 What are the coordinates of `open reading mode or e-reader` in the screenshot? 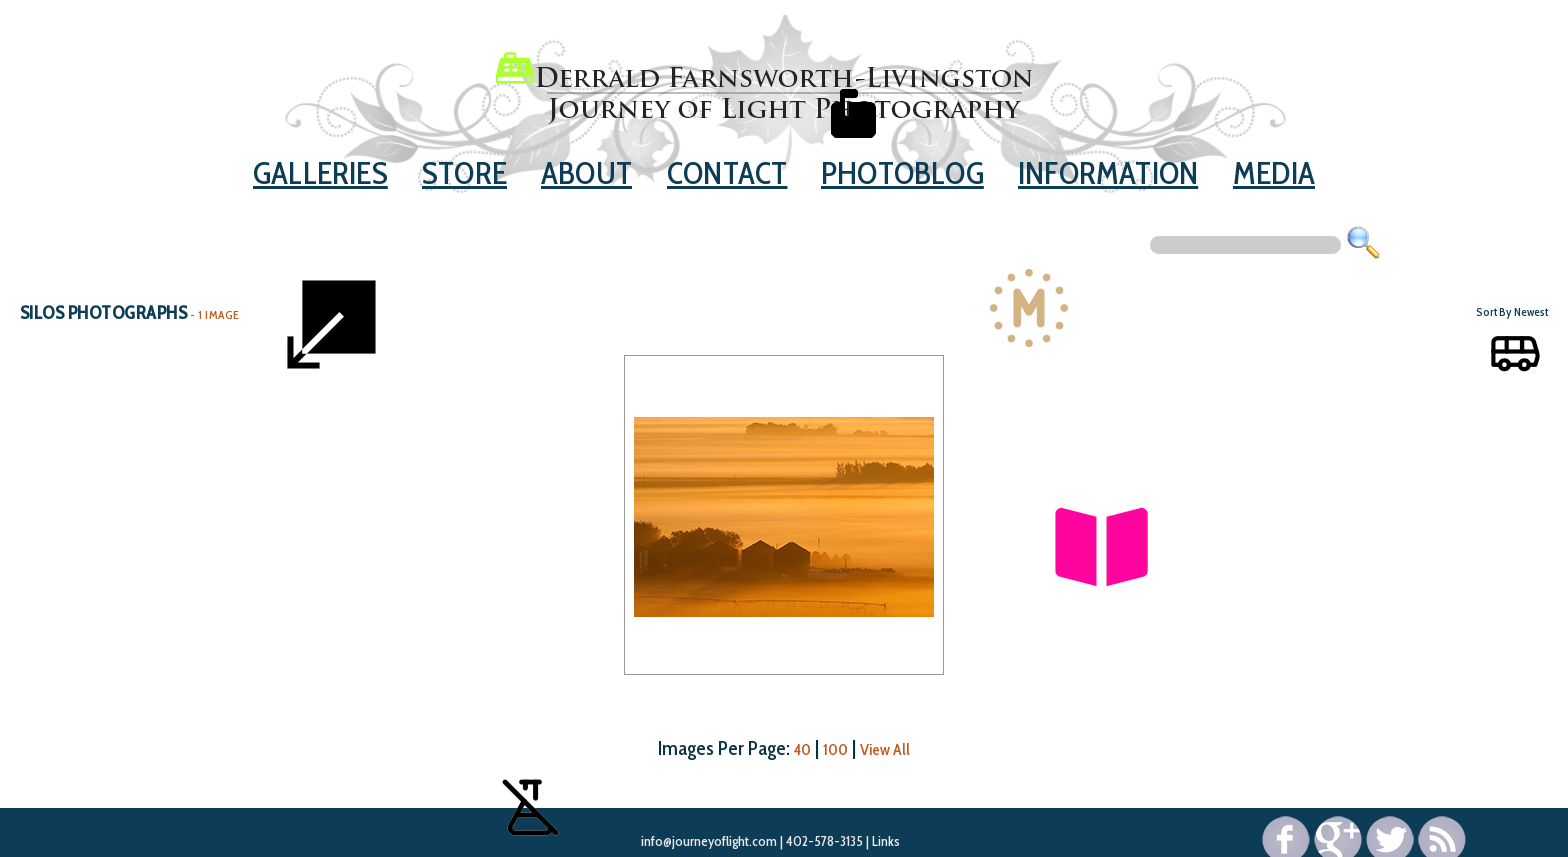 It's located at (1101, 546).